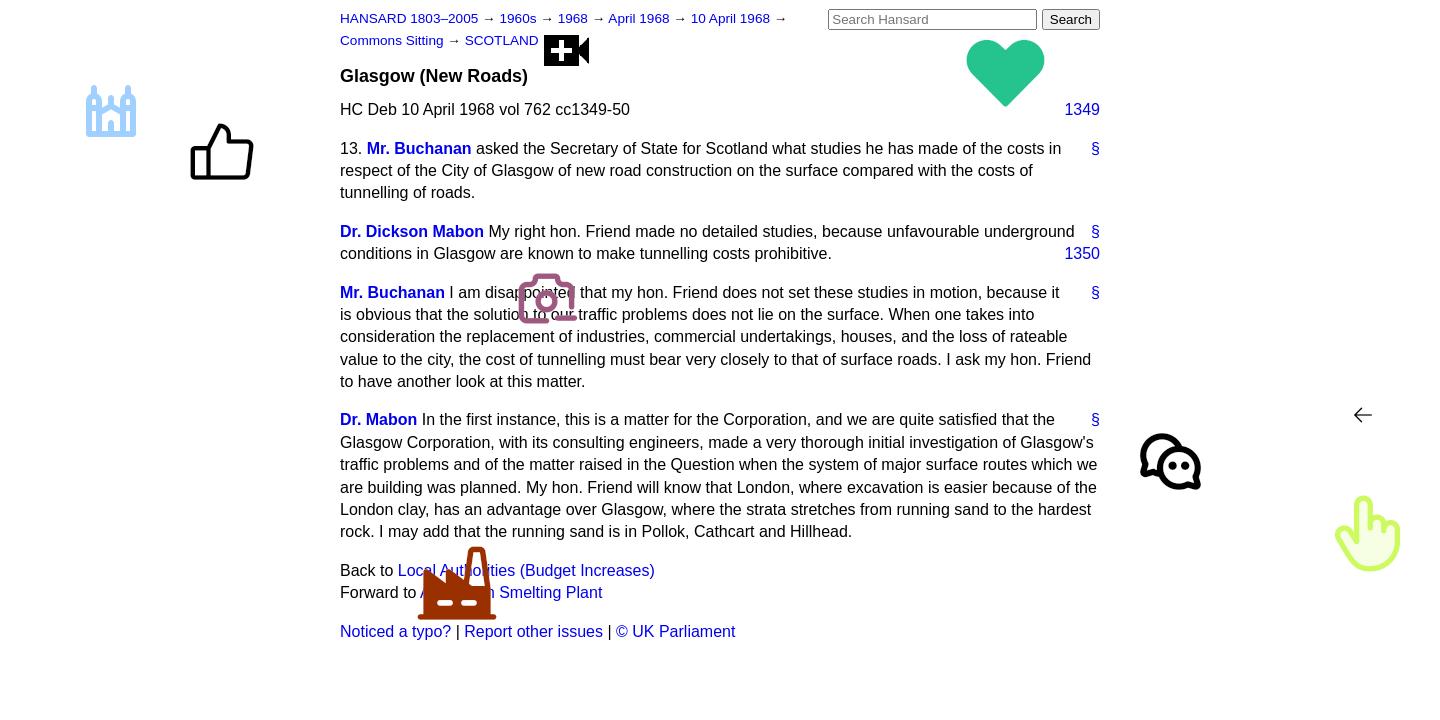 The width and height of the screenshot is (1440, 720). I want to click on remove a photo from selection, so click(546, 298).